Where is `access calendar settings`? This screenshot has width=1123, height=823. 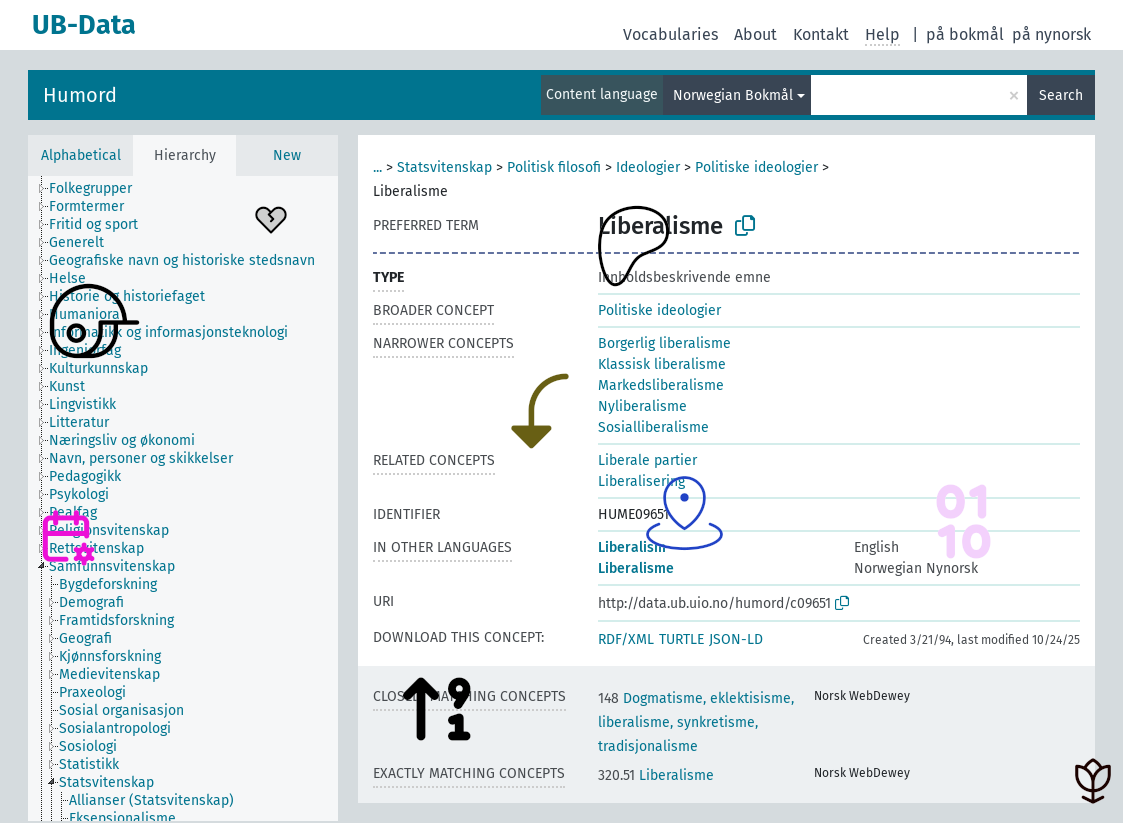
access calendar settings is located at coordinates (66, 536).